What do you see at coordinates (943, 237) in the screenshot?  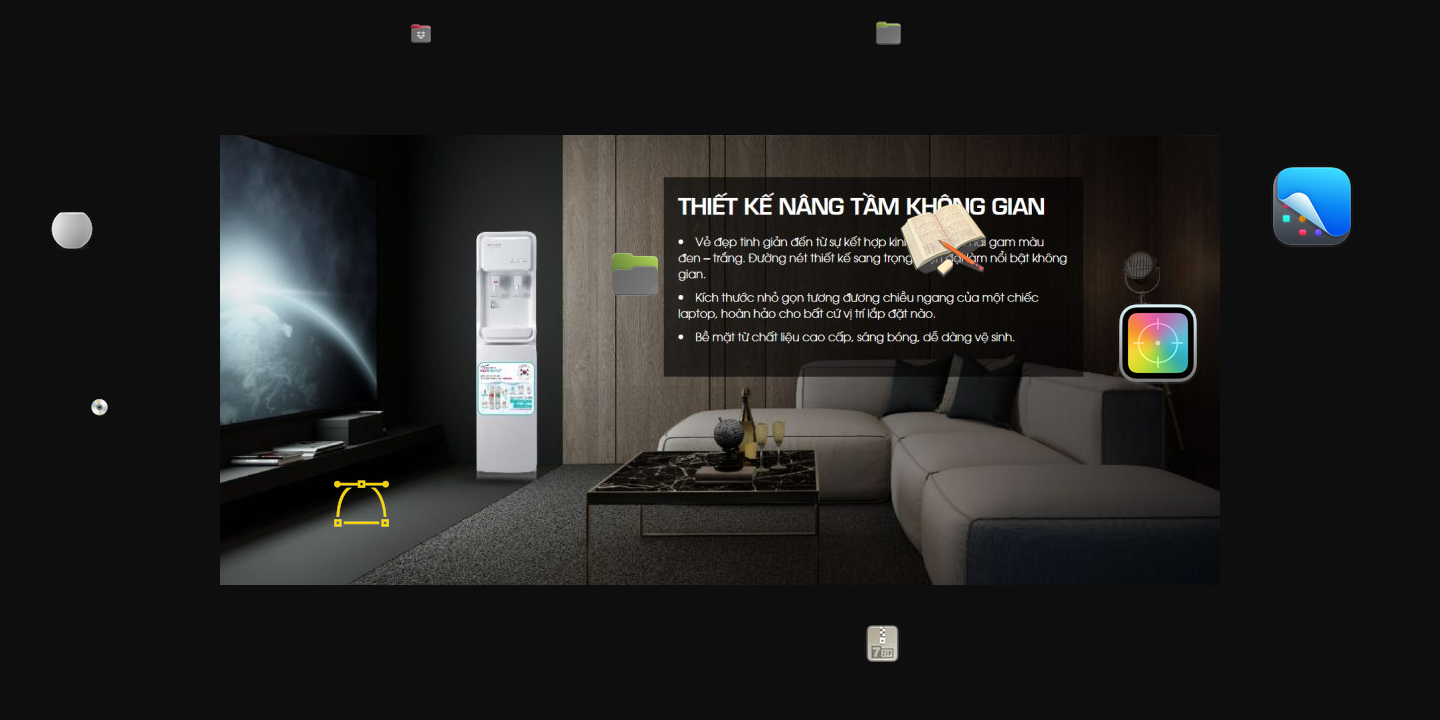 I see `access hanja character conversion tool` at bounding box center [943, 237].